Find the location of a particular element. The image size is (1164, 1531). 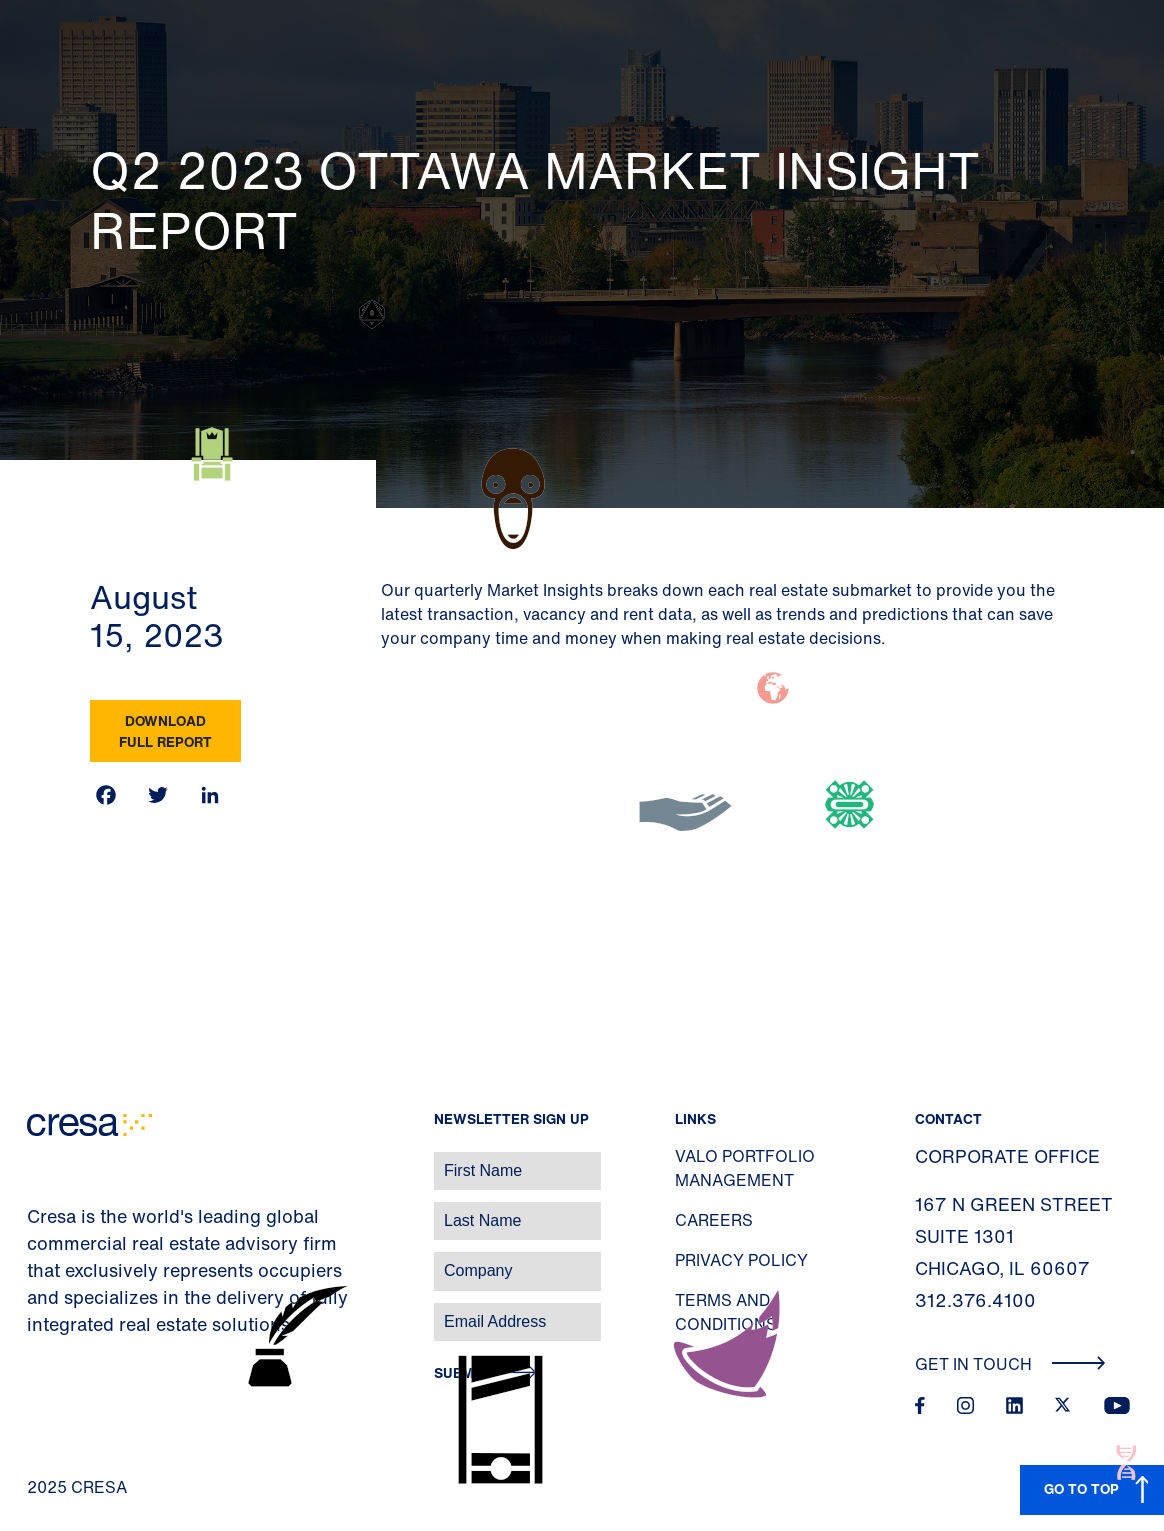

roll a d8 die in-game is located at coordinates (372, 314).